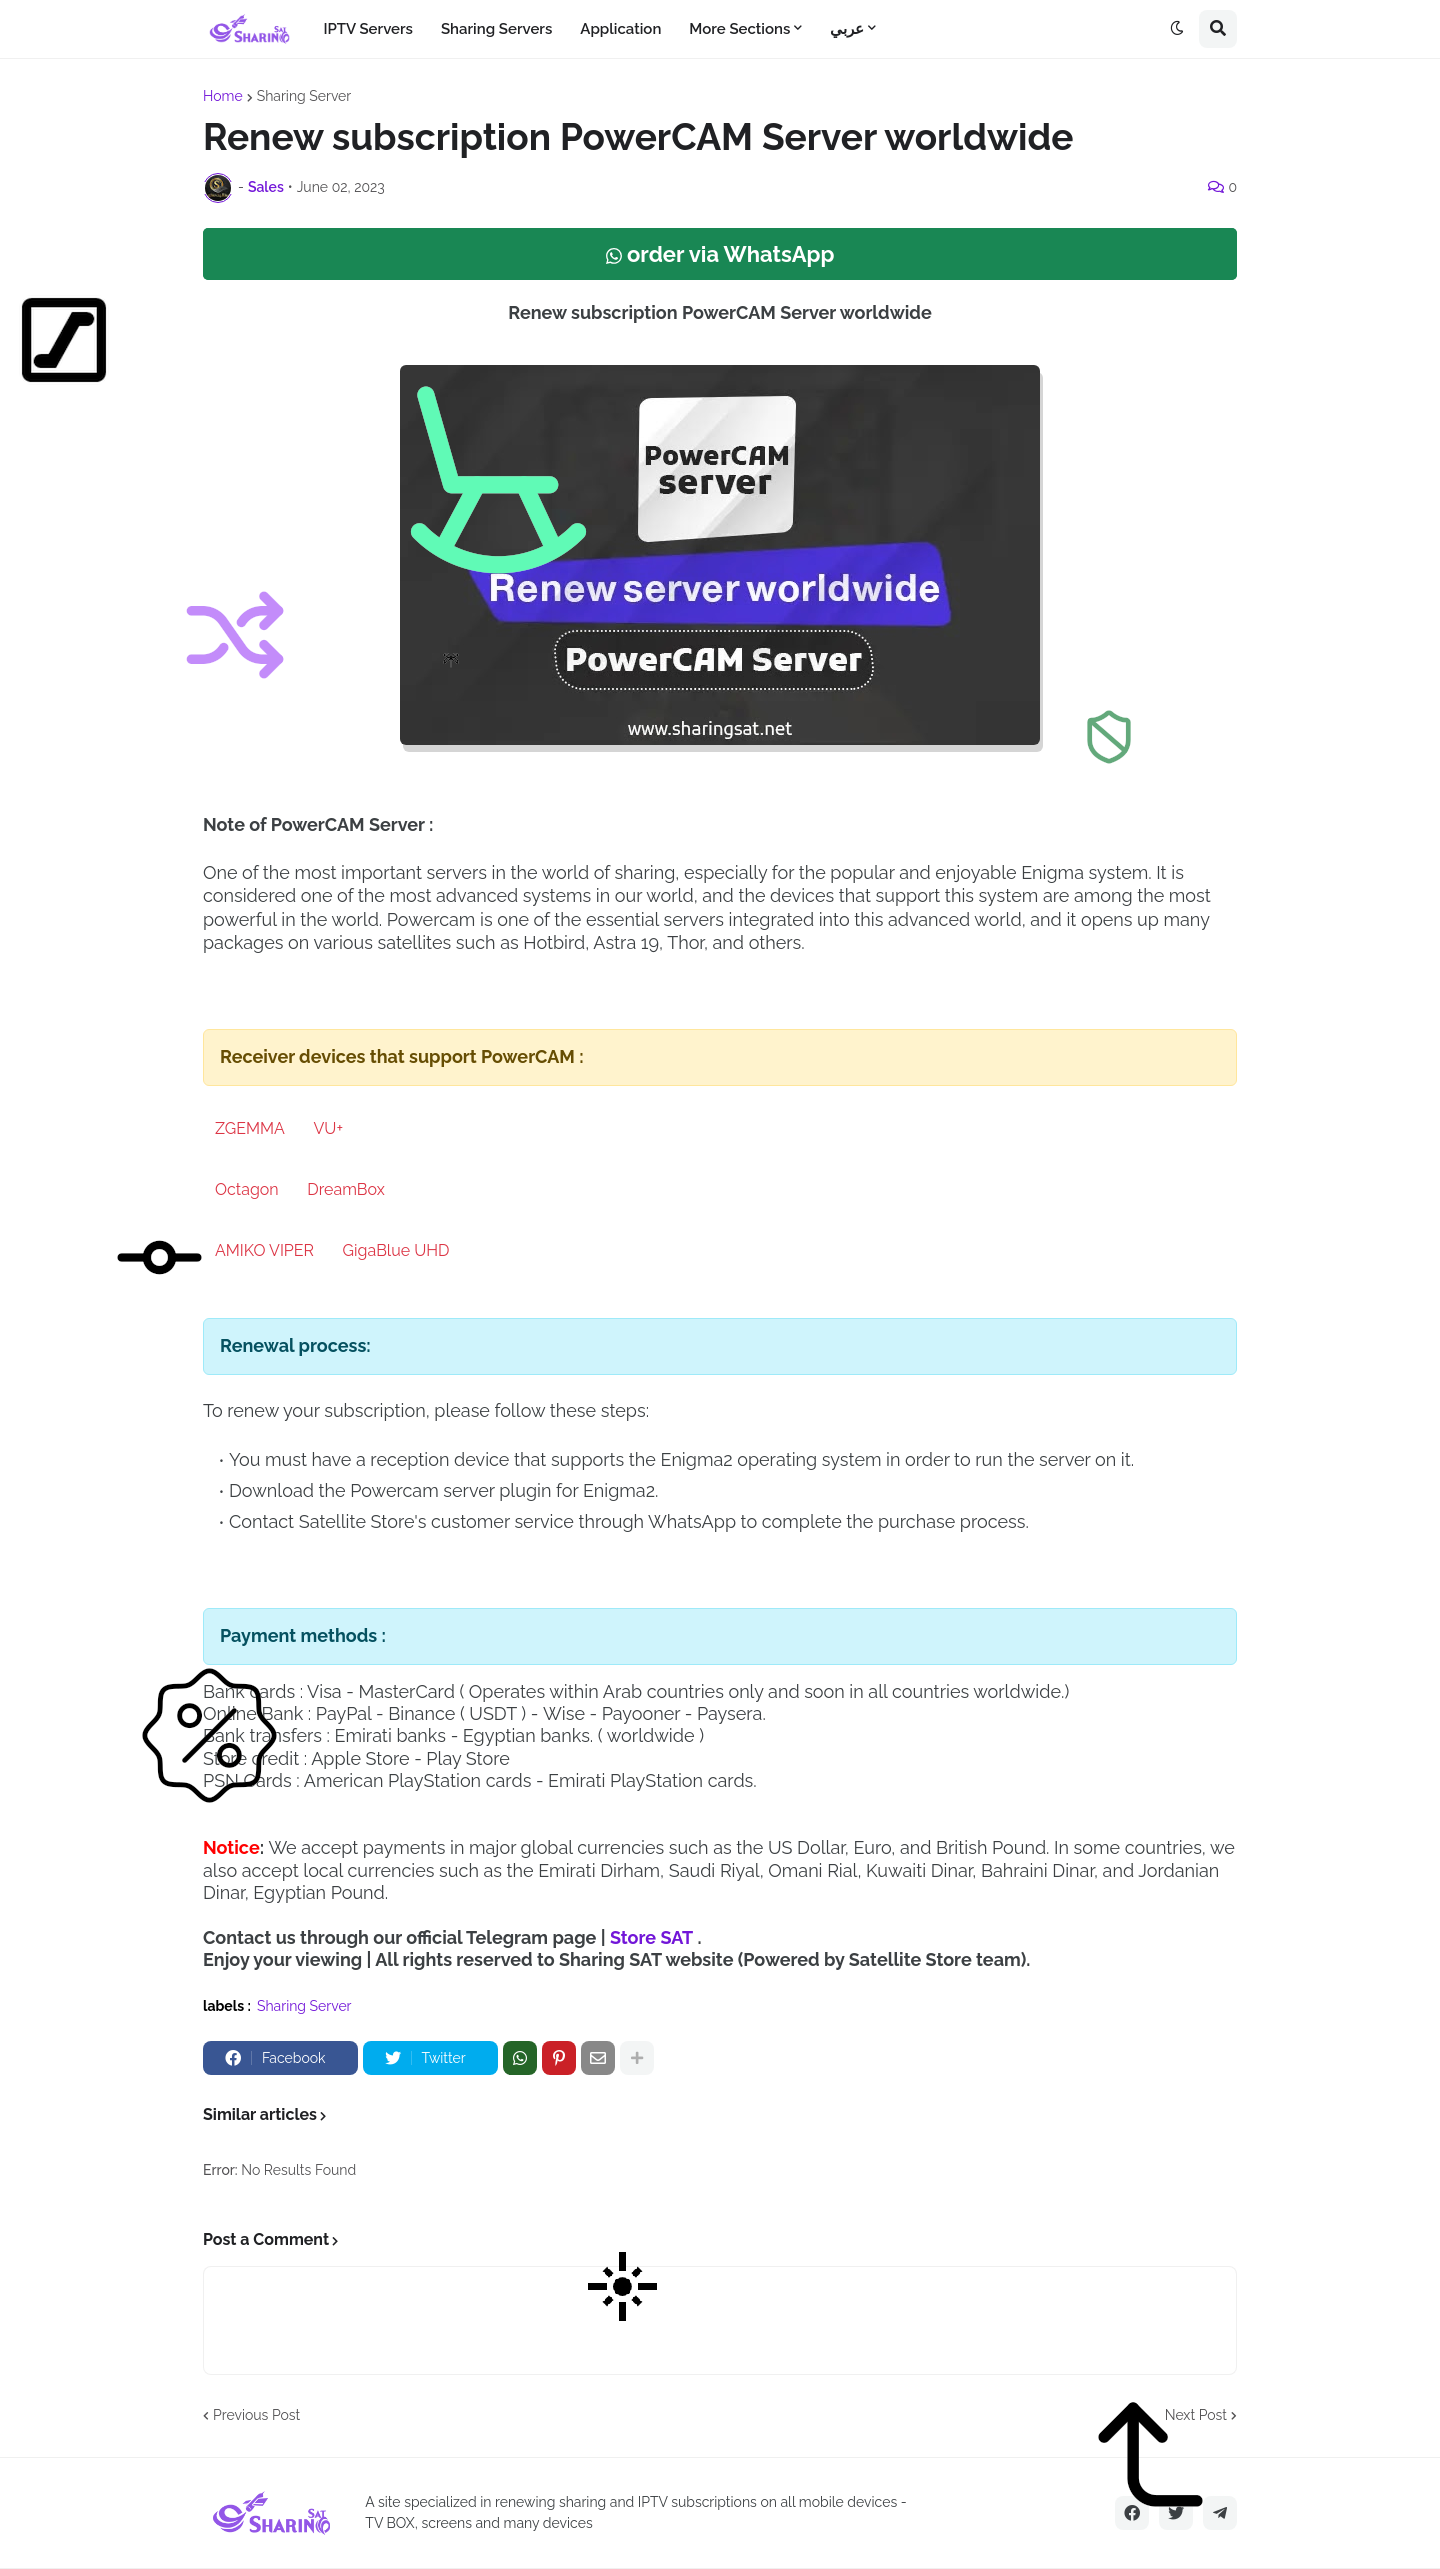 The width and height of the screenshot is (1440, 2569). Describe the element at coordinates (1150, 2454) in the screenshot. I see `go back and up in navigation` at that location.